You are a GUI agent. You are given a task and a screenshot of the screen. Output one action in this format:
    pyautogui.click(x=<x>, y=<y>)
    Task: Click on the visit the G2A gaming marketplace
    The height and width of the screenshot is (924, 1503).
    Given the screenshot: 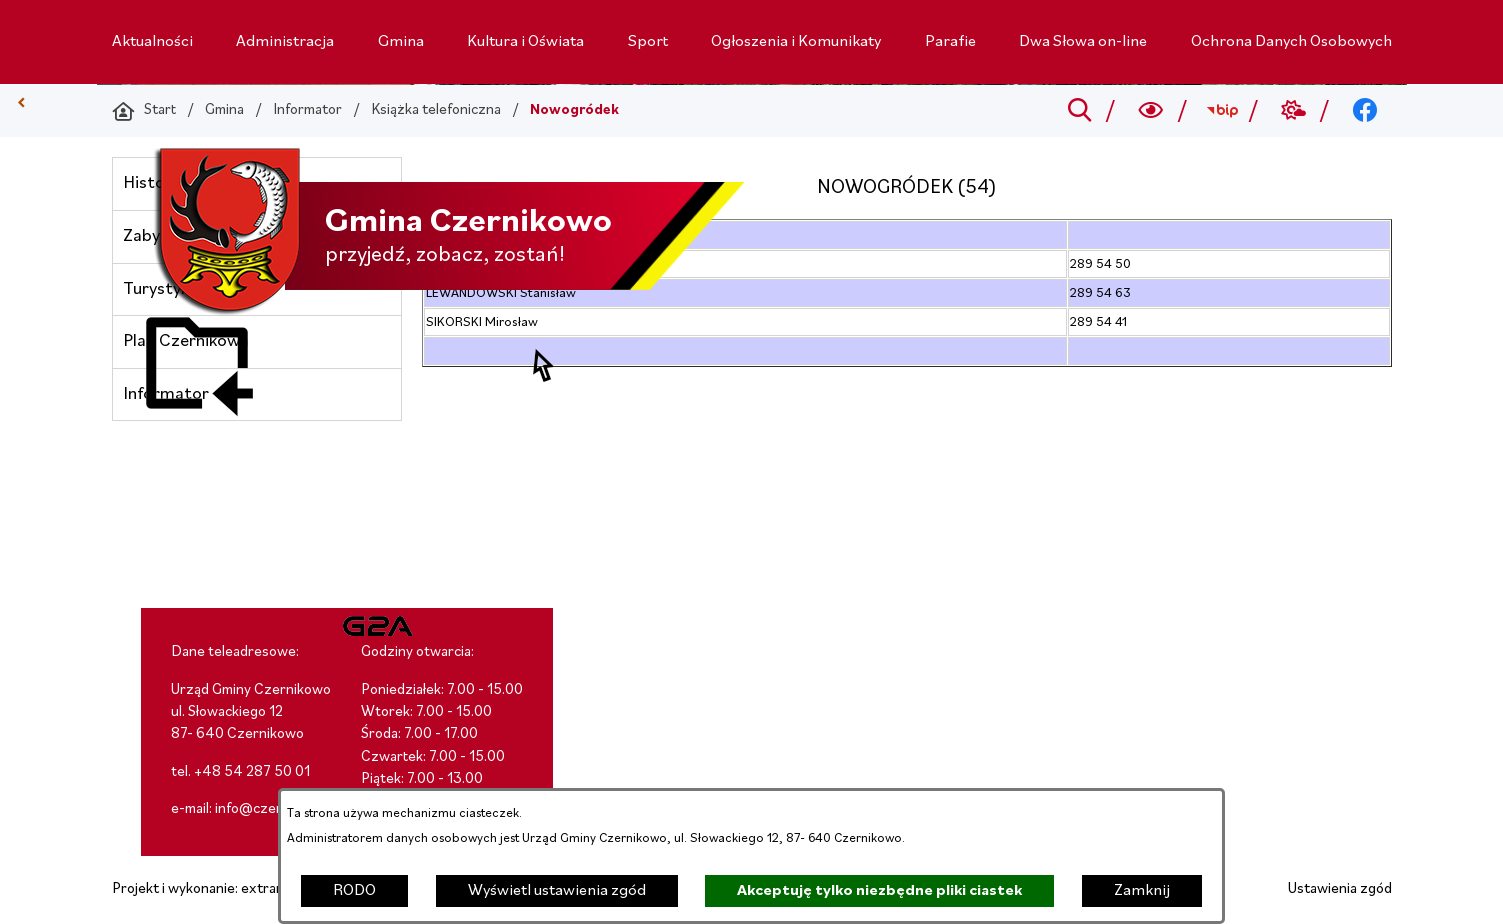 What is the action you would take?
    pyautogui.click(x=378, y=626)
    